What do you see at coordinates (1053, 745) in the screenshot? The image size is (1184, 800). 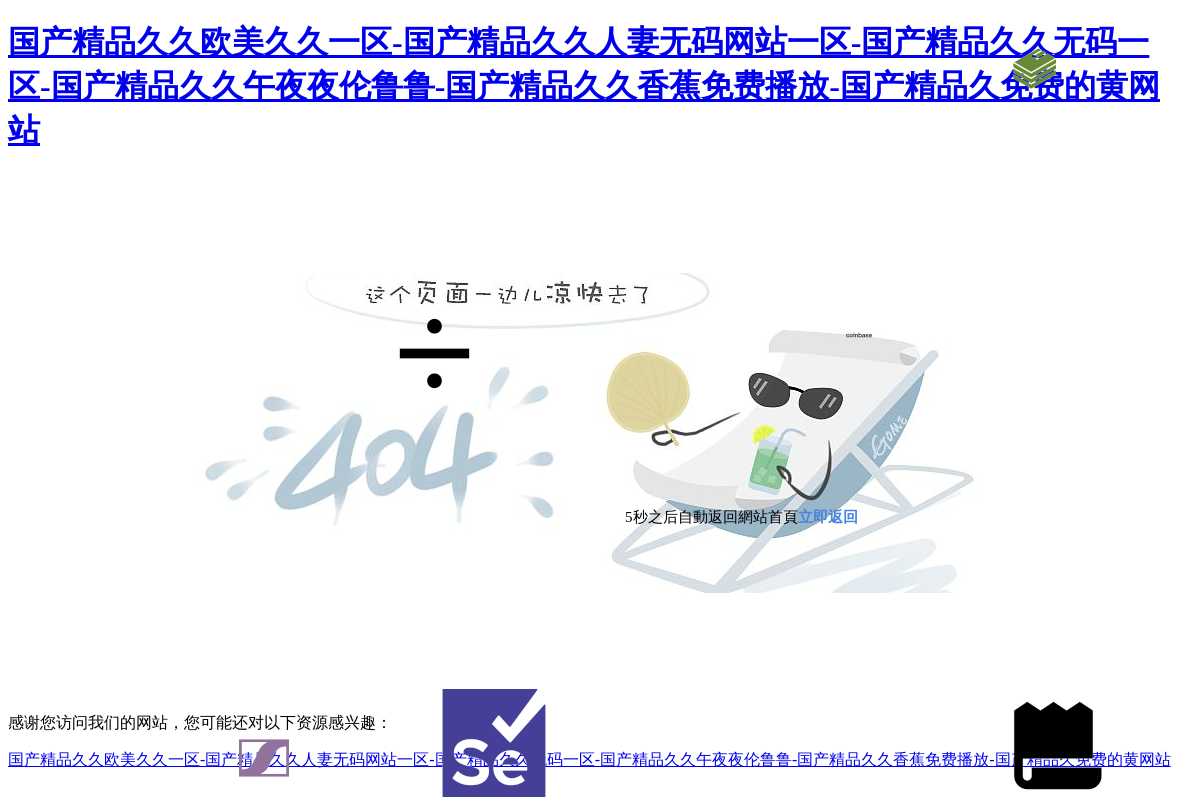 I see `view purchase receipt or transaction history` at bounding box center [1053, 745].